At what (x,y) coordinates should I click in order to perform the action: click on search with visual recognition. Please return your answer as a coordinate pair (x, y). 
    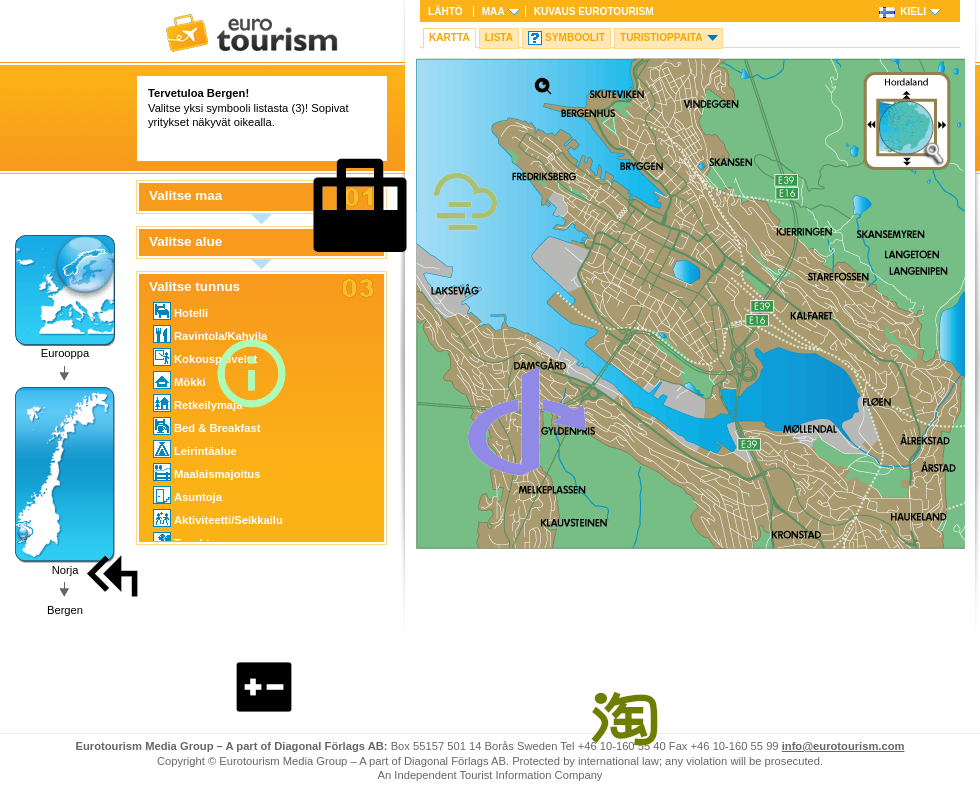
    Looking at the image, I should click on (543, 86).